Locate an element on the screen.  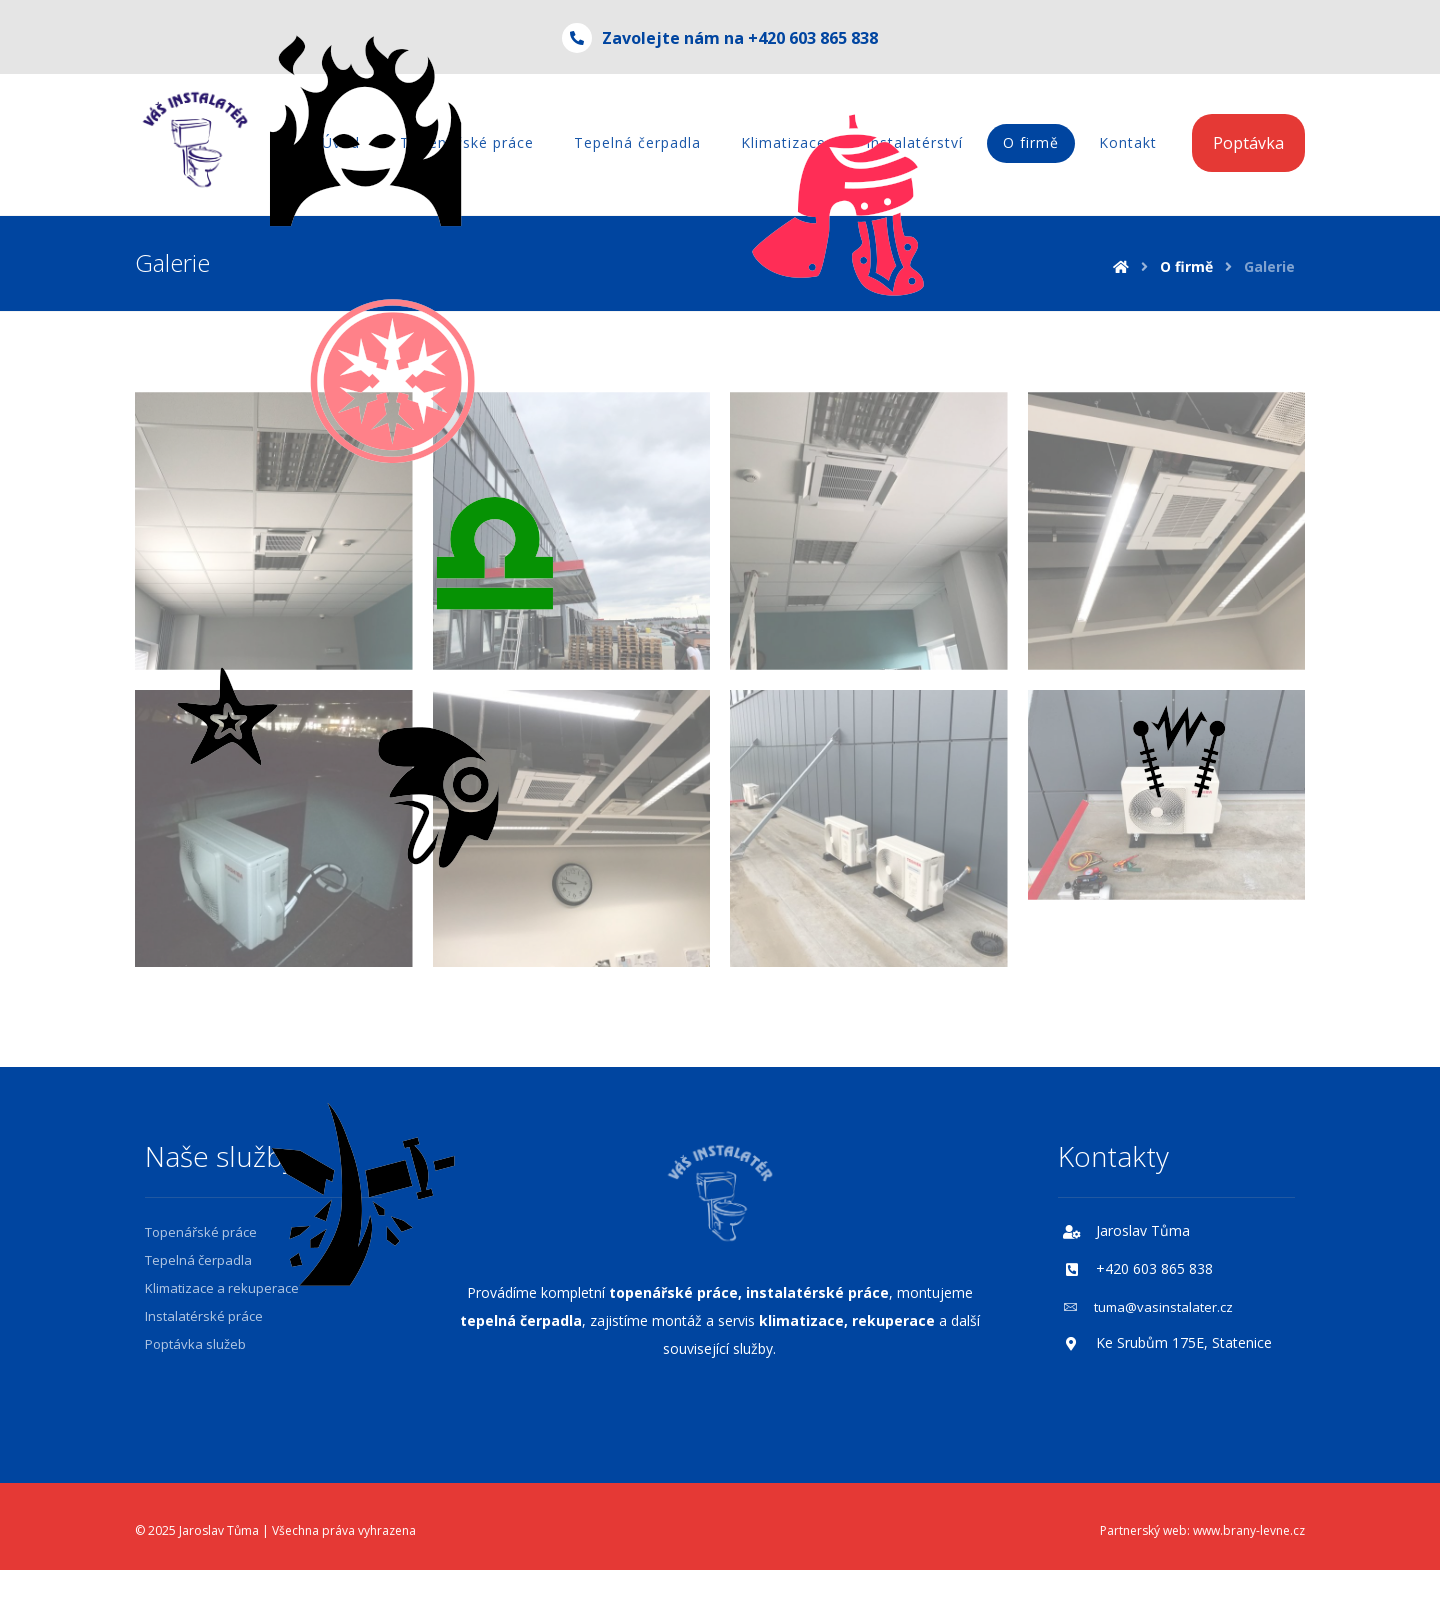
select roman soldier or centurion character class is located at coordinates (838, 205).